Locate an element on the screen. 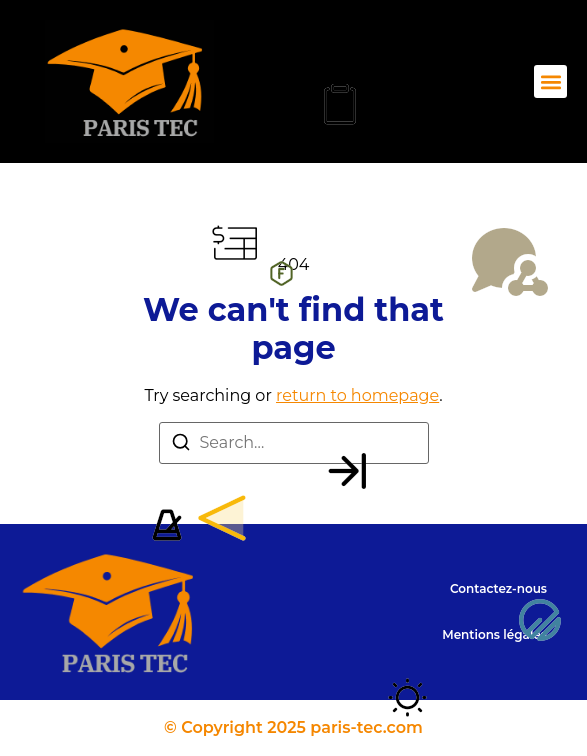  adjust tempo or timing settings is located at coordinates (167, 525).